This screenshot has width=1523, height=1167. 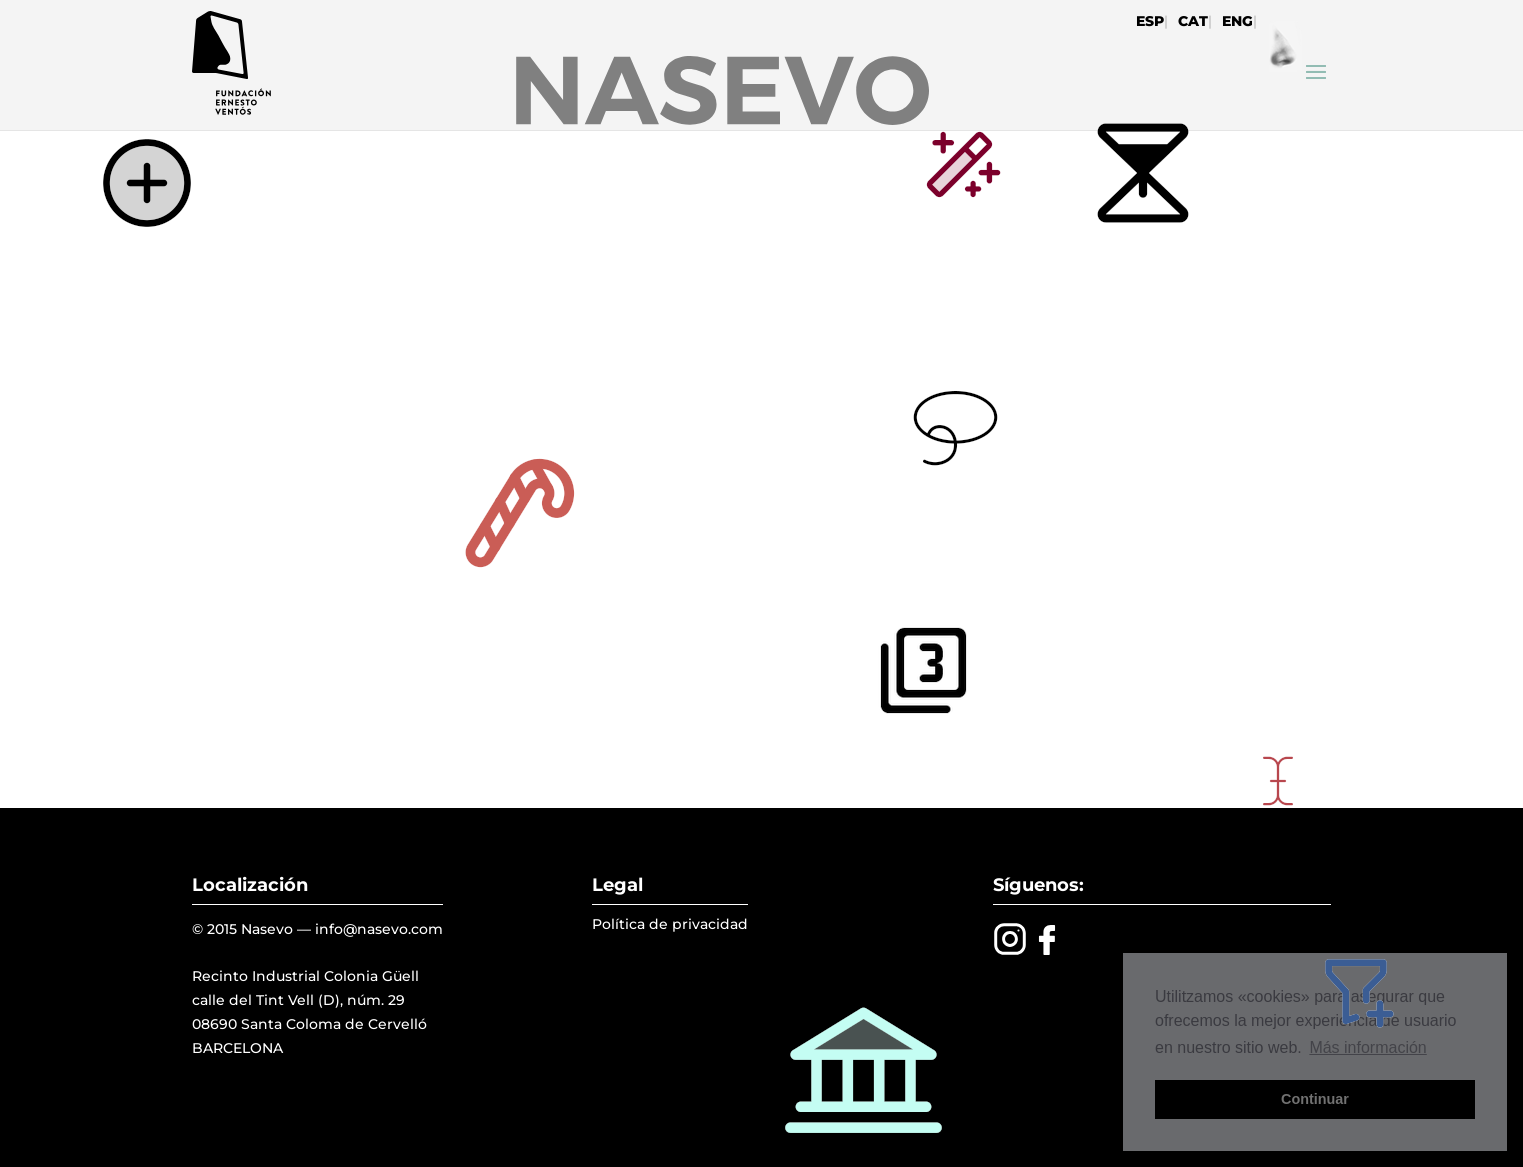 What do you see at coordinates (1143, 173) in the screenshot?
I see `indicates a process is in progress or loading` at bounding box center [1143, 173].